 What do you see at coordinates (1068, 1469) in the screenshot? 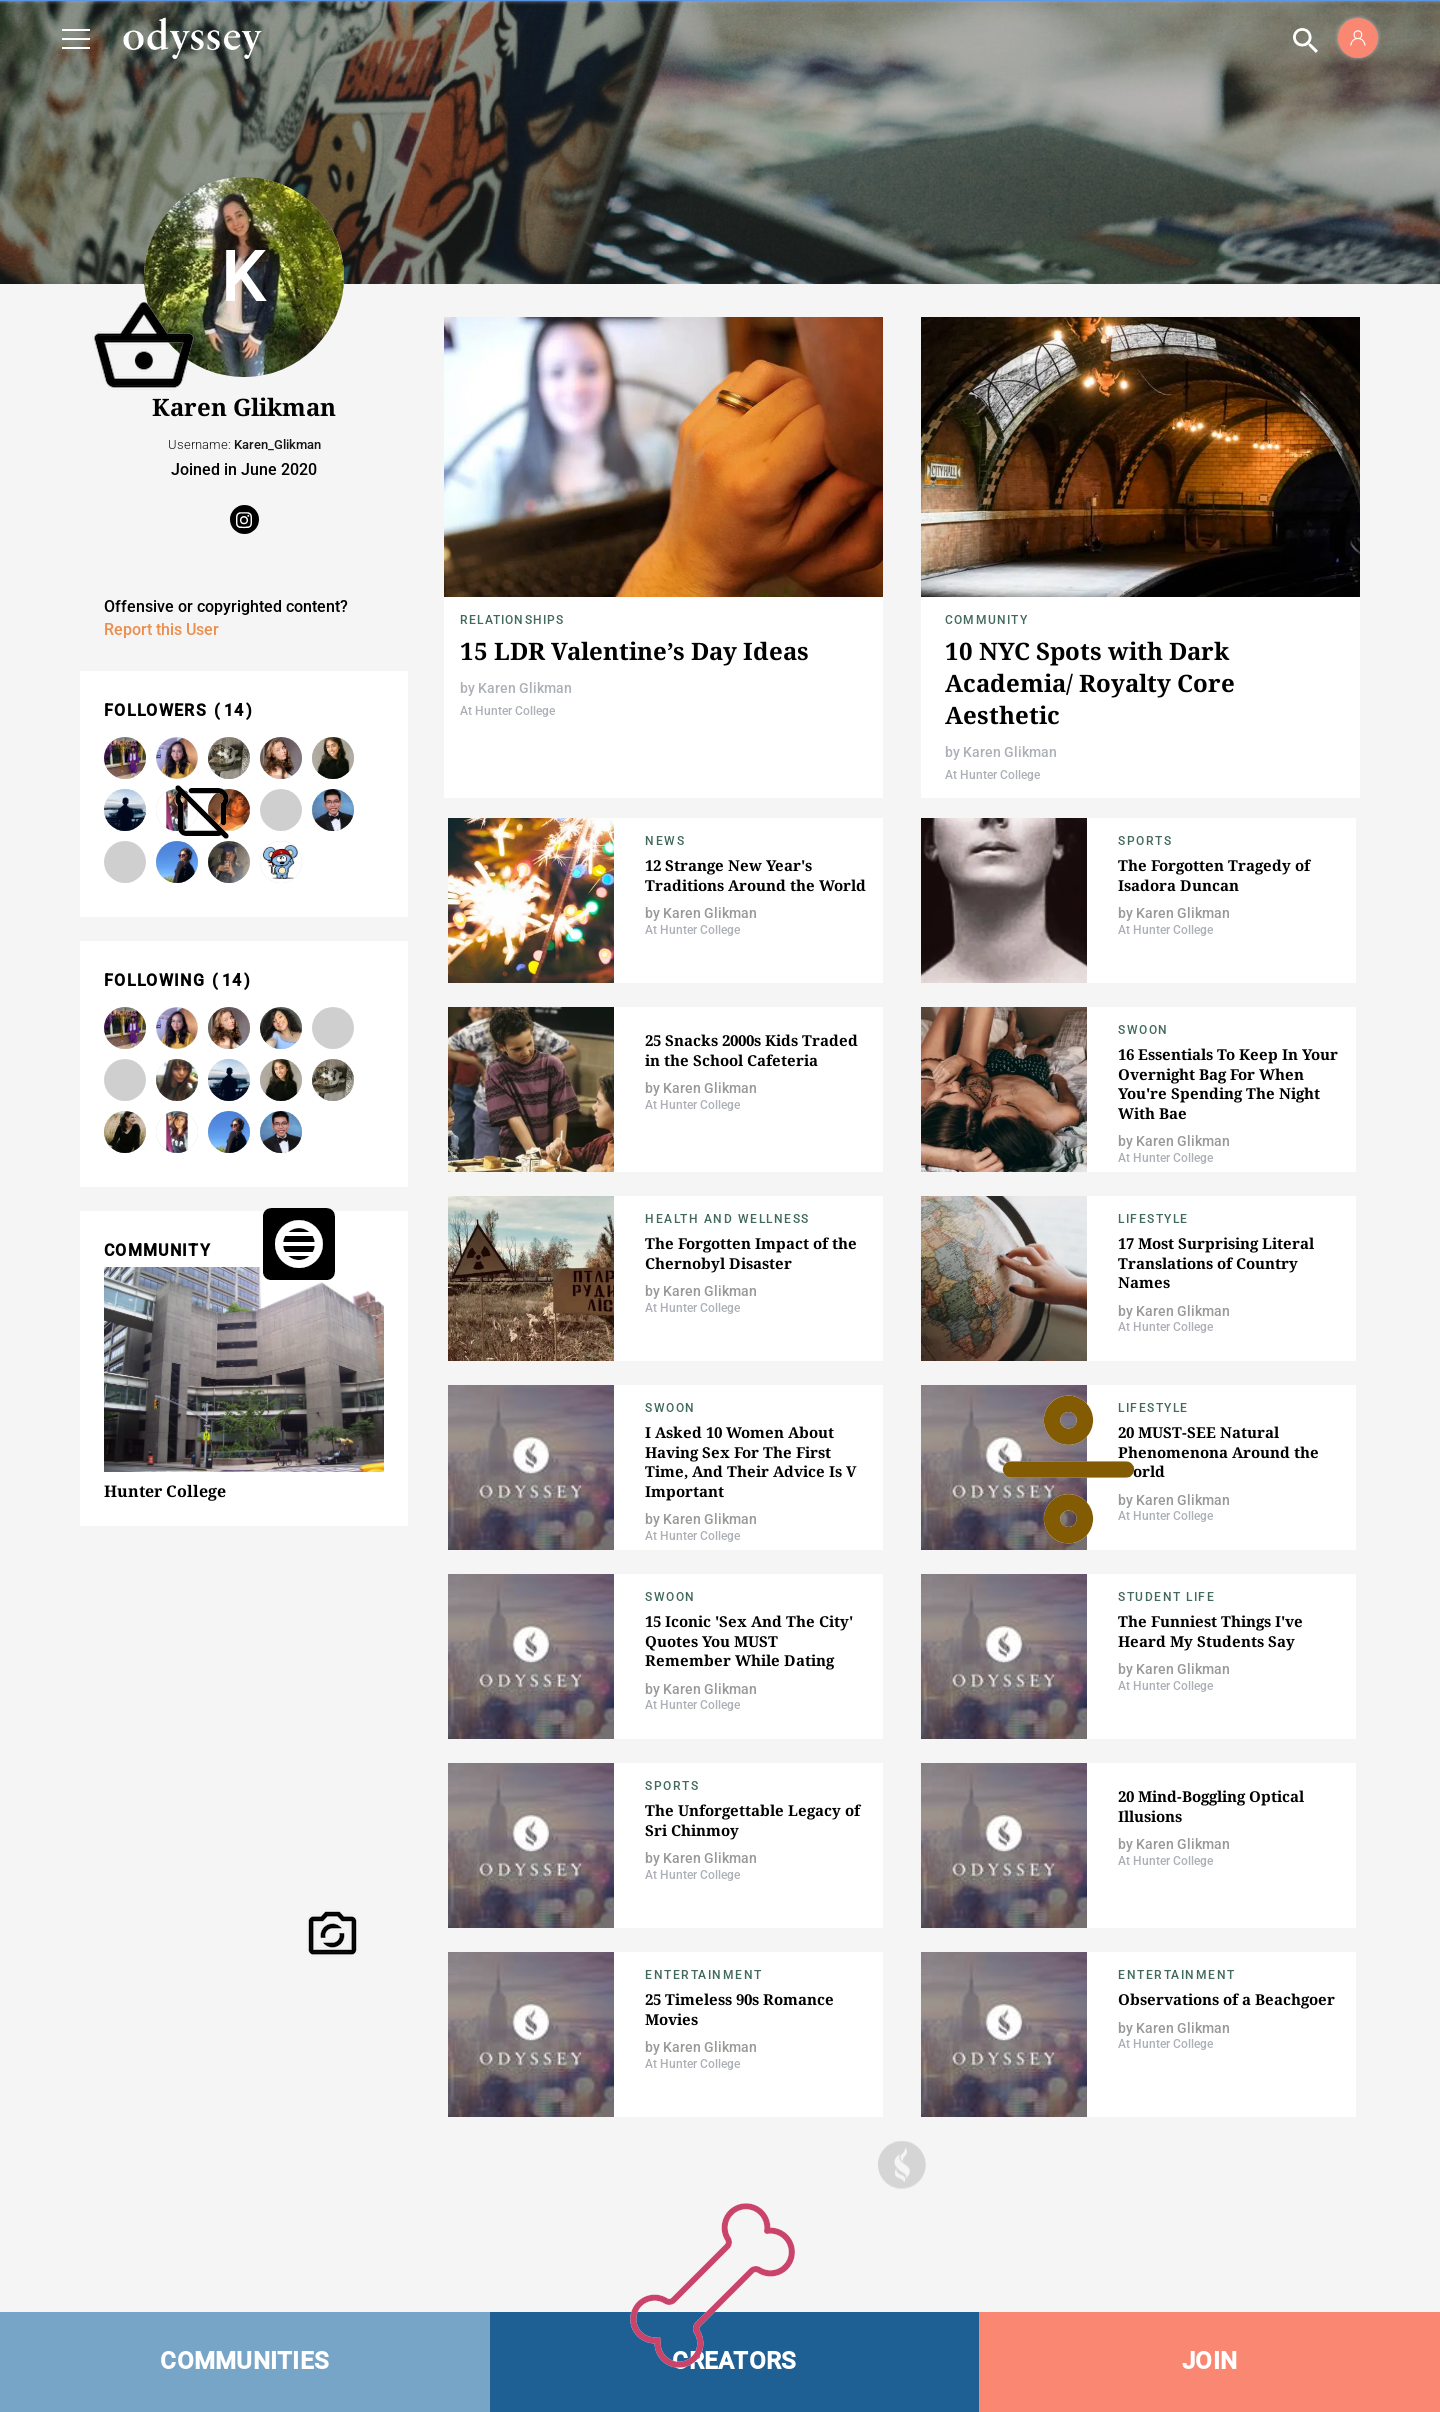
I see `perform division calculation` at bounding box center [1068, 1469].